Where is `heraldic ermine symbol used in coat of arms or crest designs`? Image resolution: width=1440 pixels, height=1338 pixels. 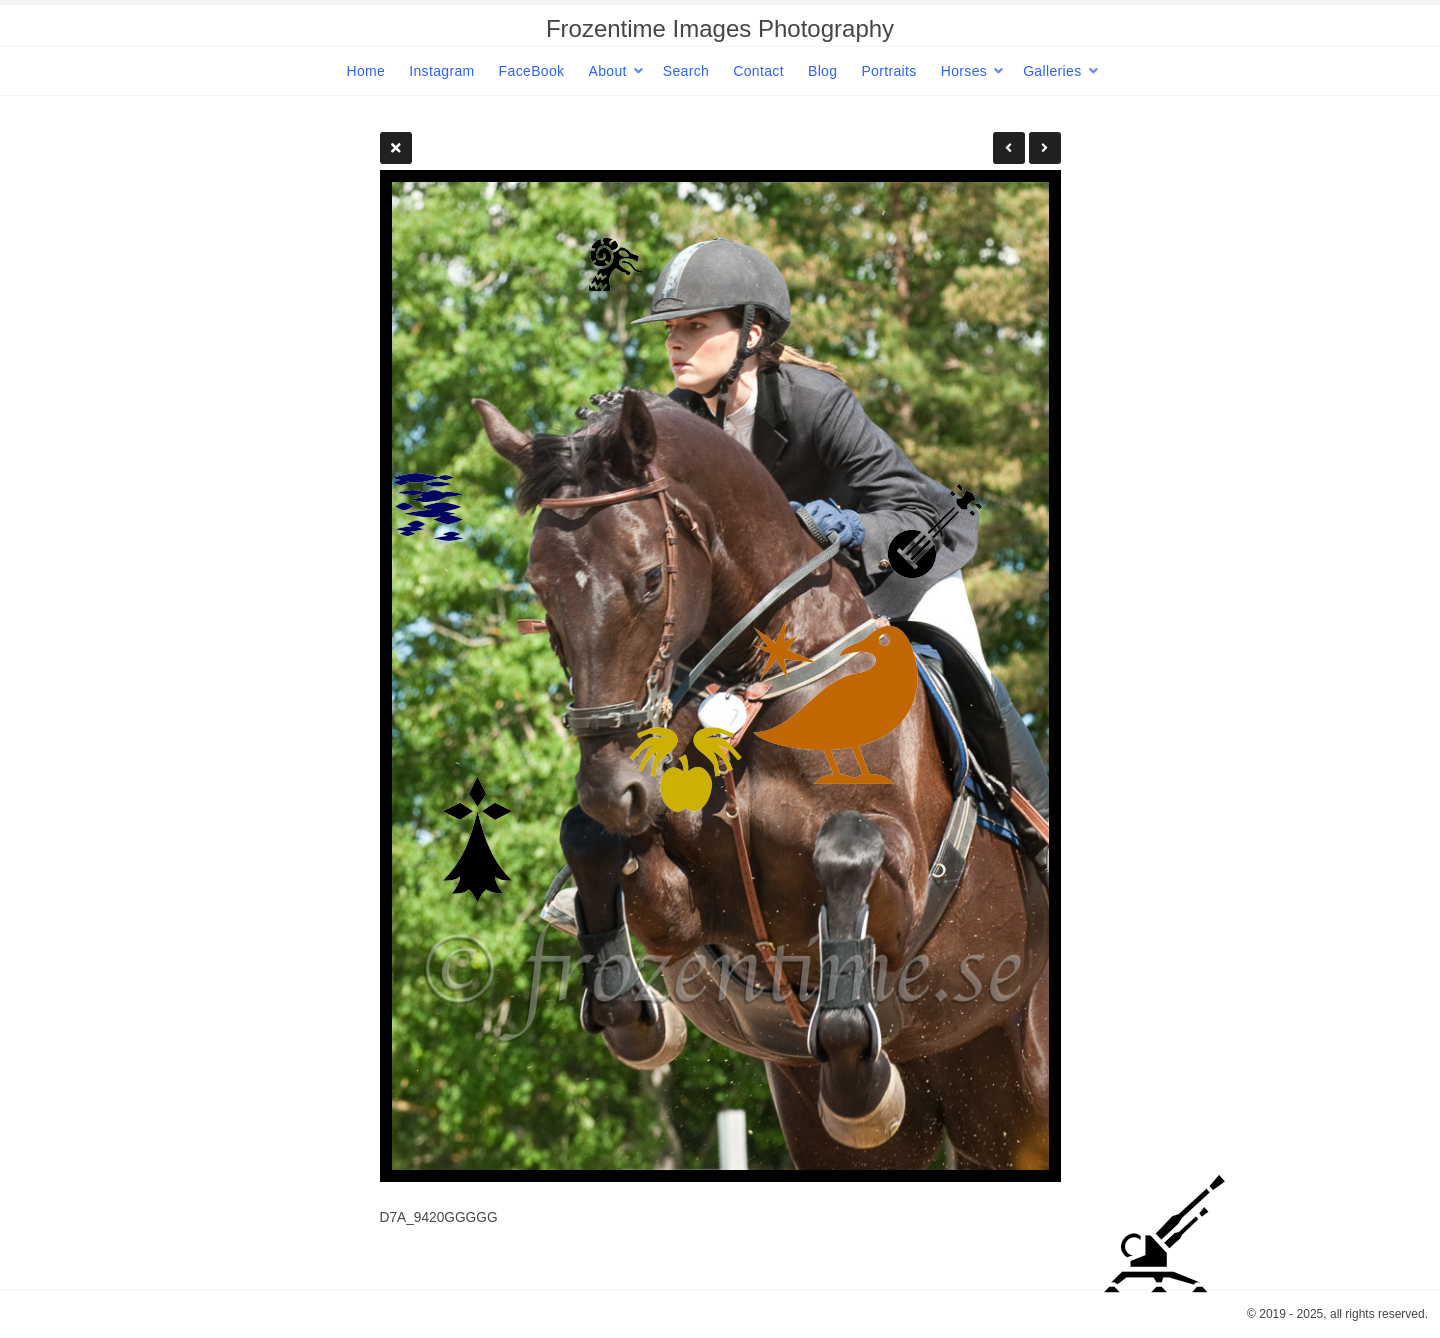
heraldic ermine symbol used in coat of arms or crest designs is located at coordinates (477, 839).